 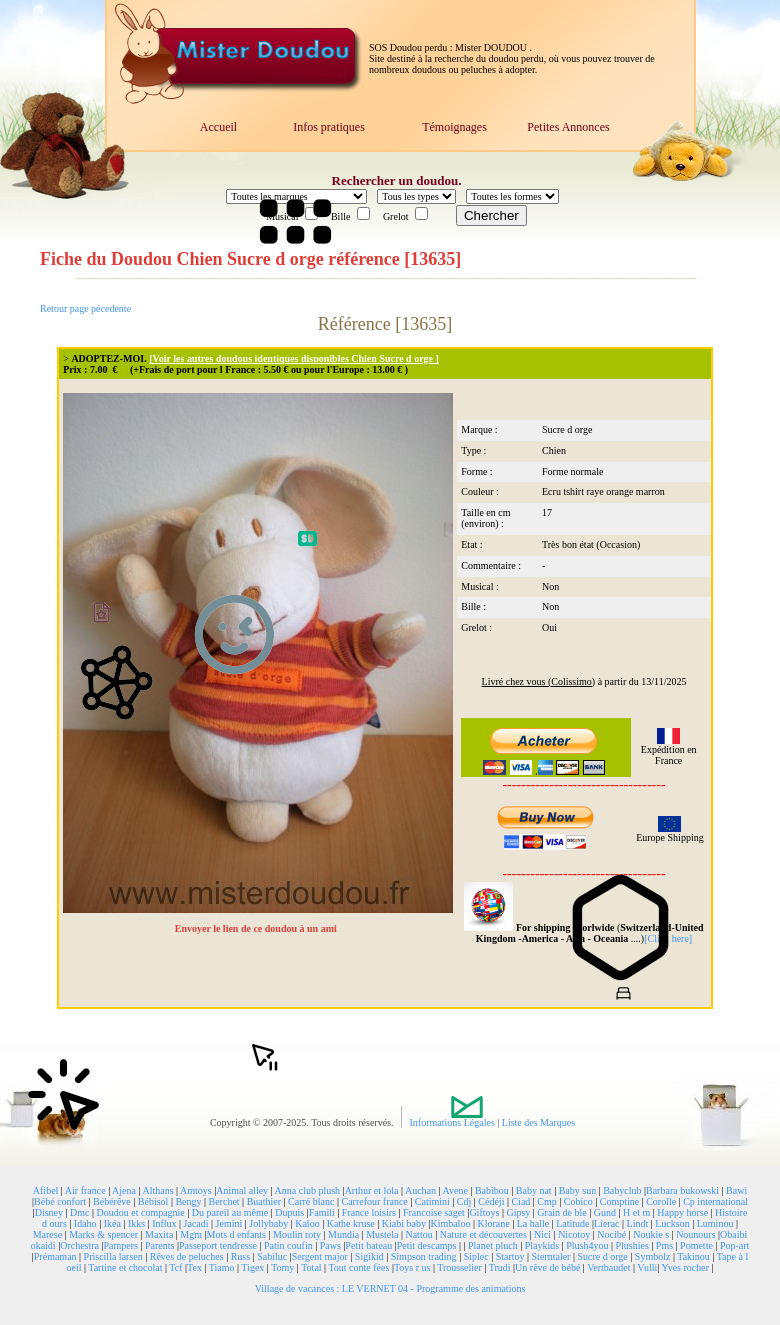 I want to click on indicates standard definition video quality, so click(x=307, y=538).